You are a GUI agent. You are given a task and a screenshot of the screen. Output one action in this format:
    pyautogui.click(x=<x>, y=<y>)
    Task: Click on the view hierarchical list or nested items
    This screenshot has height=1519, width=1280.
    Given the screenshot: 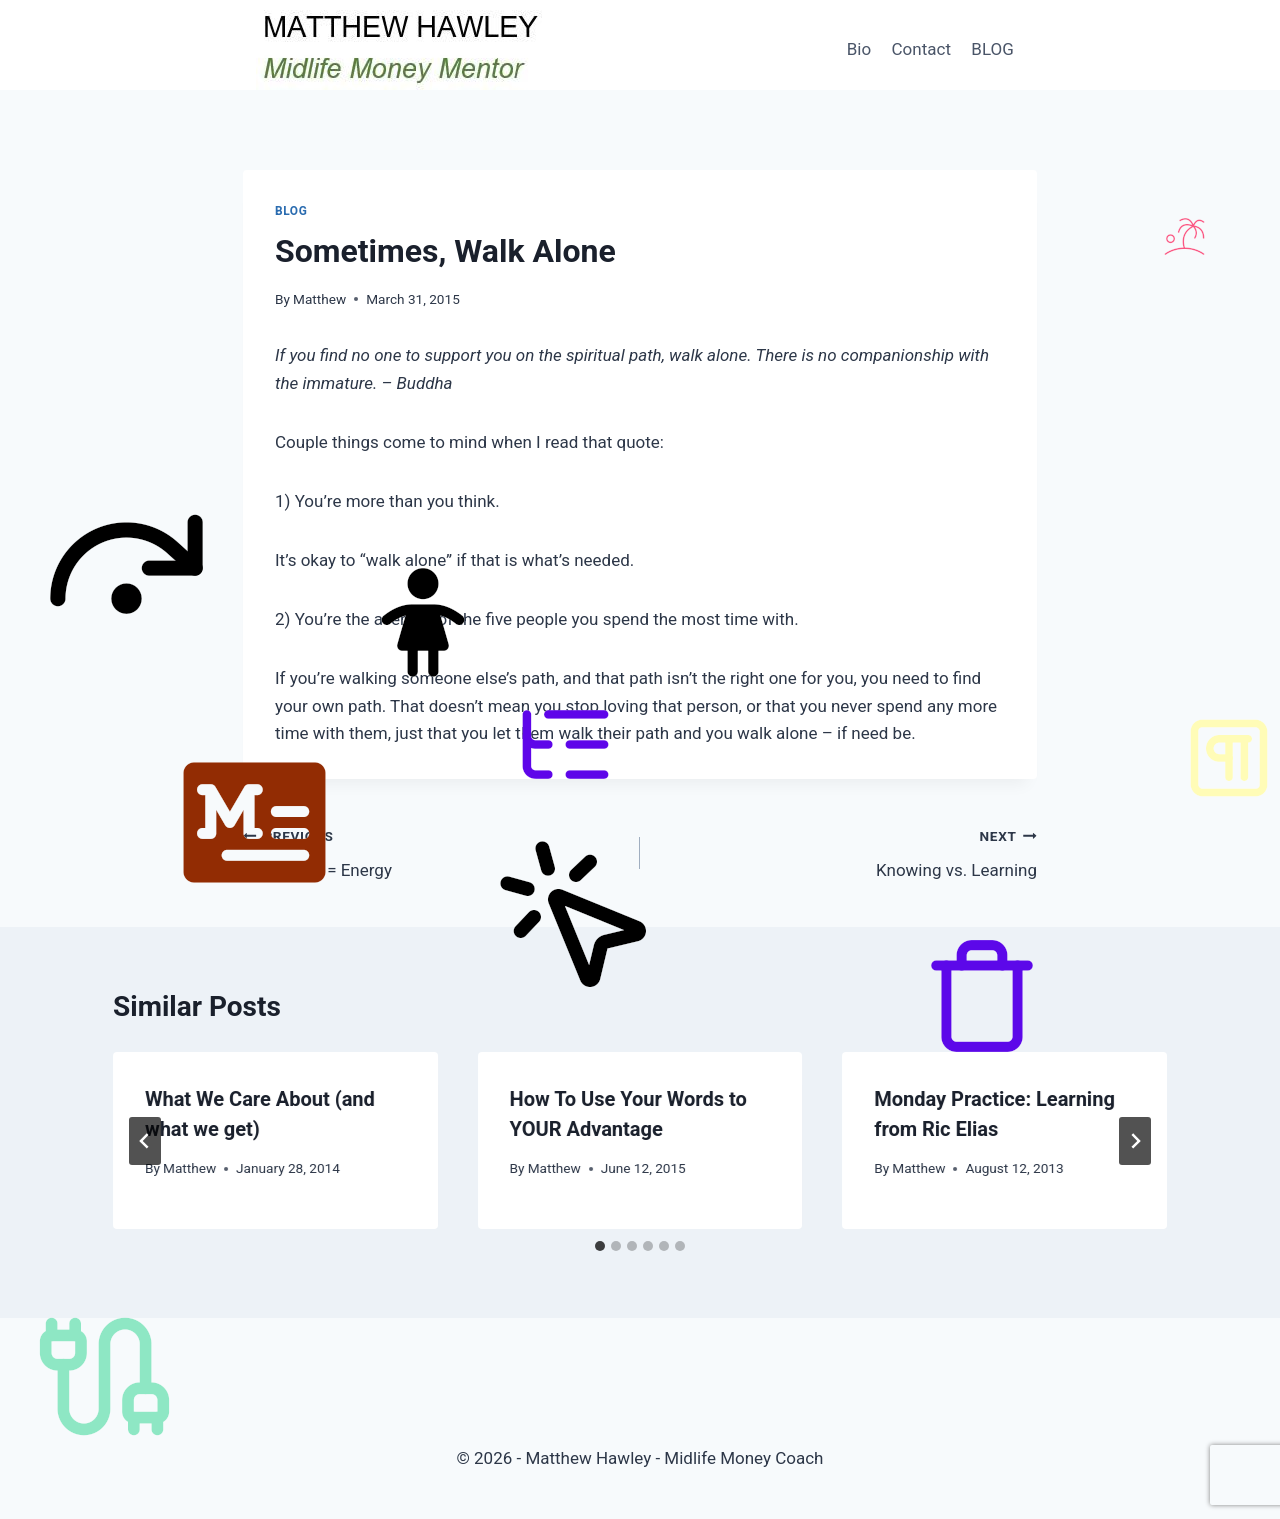 What is the action you would take?
    pyautogui.click(x=565, y=744)
    